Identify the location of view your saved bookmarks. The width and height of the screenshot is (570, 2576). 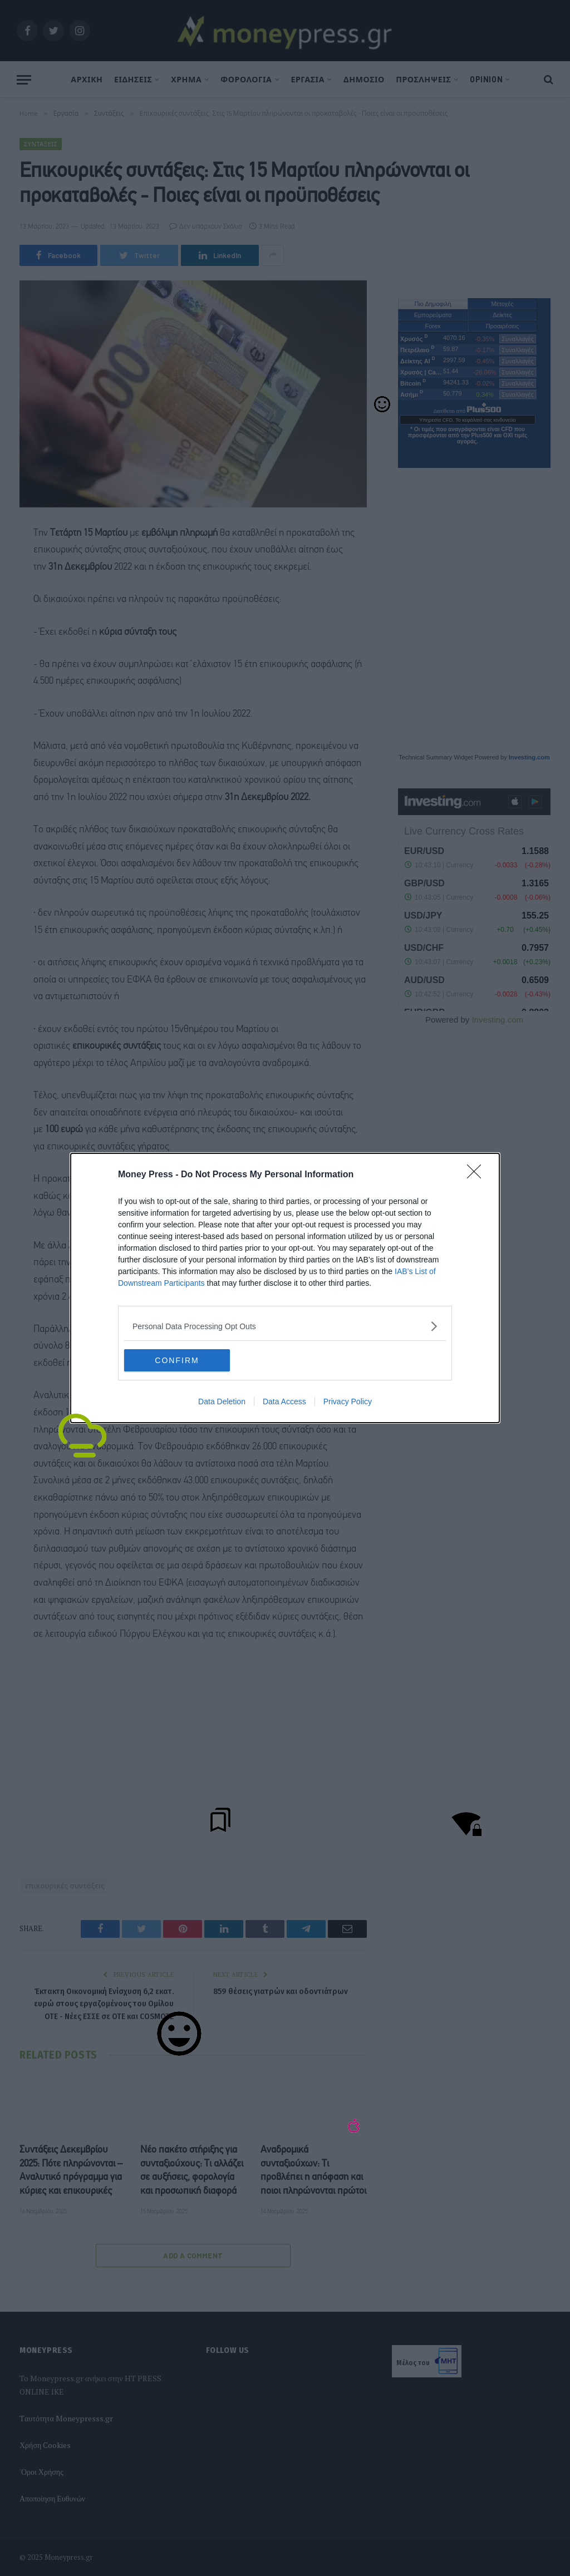
(220, 1820).